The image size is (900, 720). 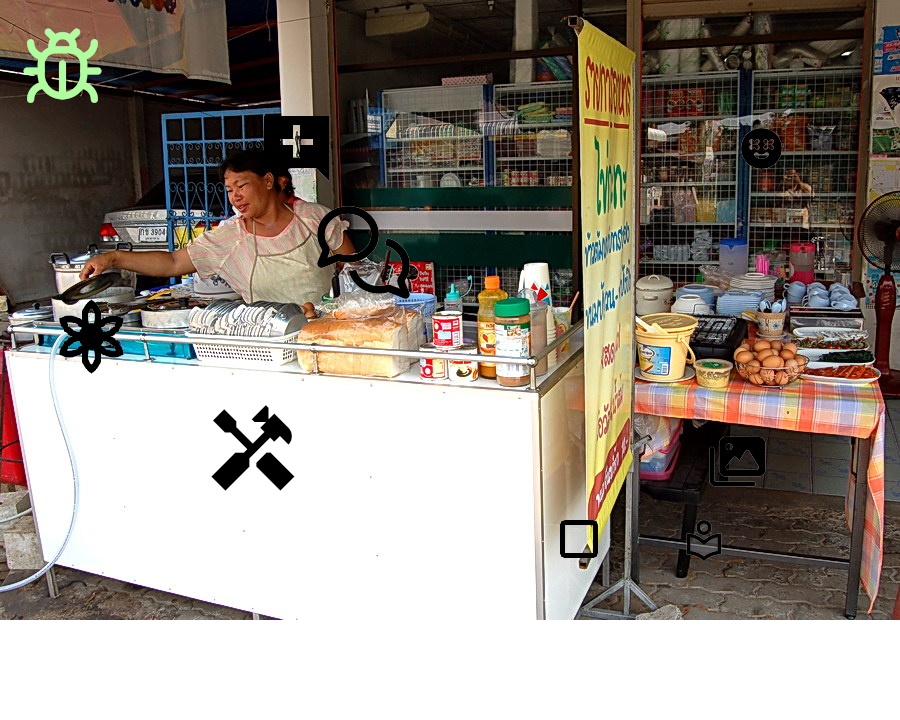 I want to click on add a new comment, so click(x=296, y=148).